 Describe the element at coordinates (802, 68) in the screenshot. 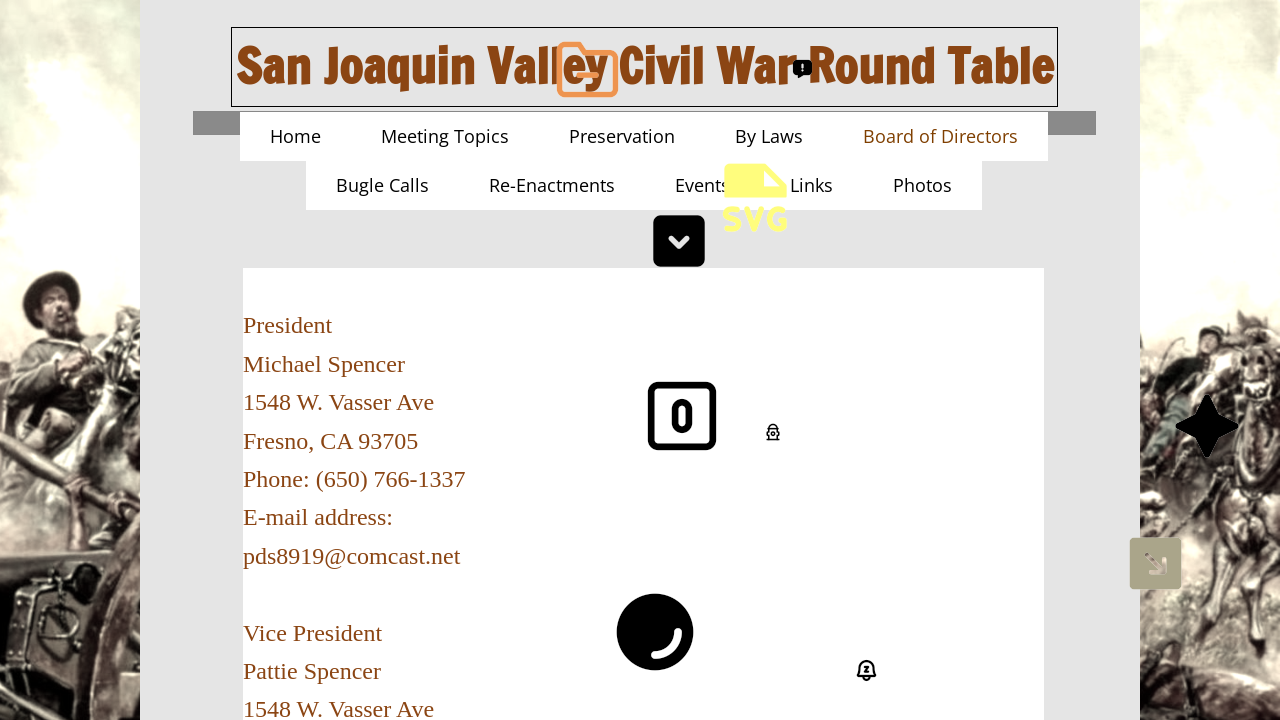

I see `report a message or conversation` at that location.